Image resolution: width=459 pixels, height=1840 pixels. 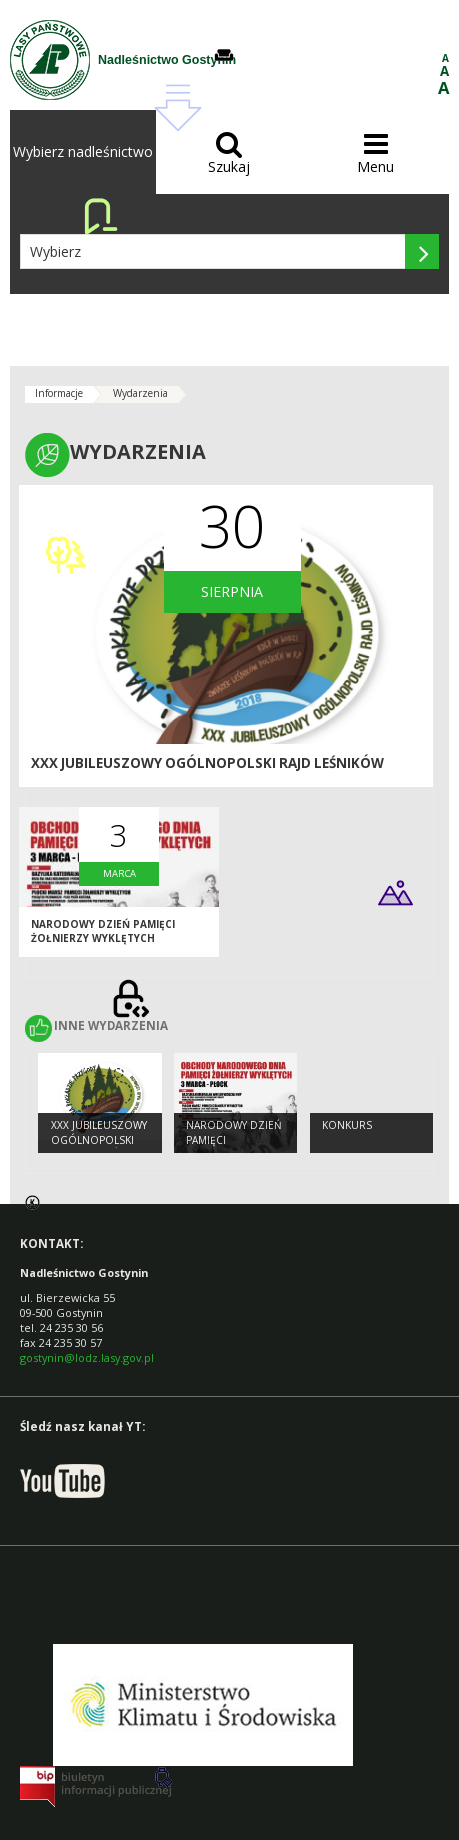 I want to click on view heart rate data on smartwatch, so click(x=162, y=1777).